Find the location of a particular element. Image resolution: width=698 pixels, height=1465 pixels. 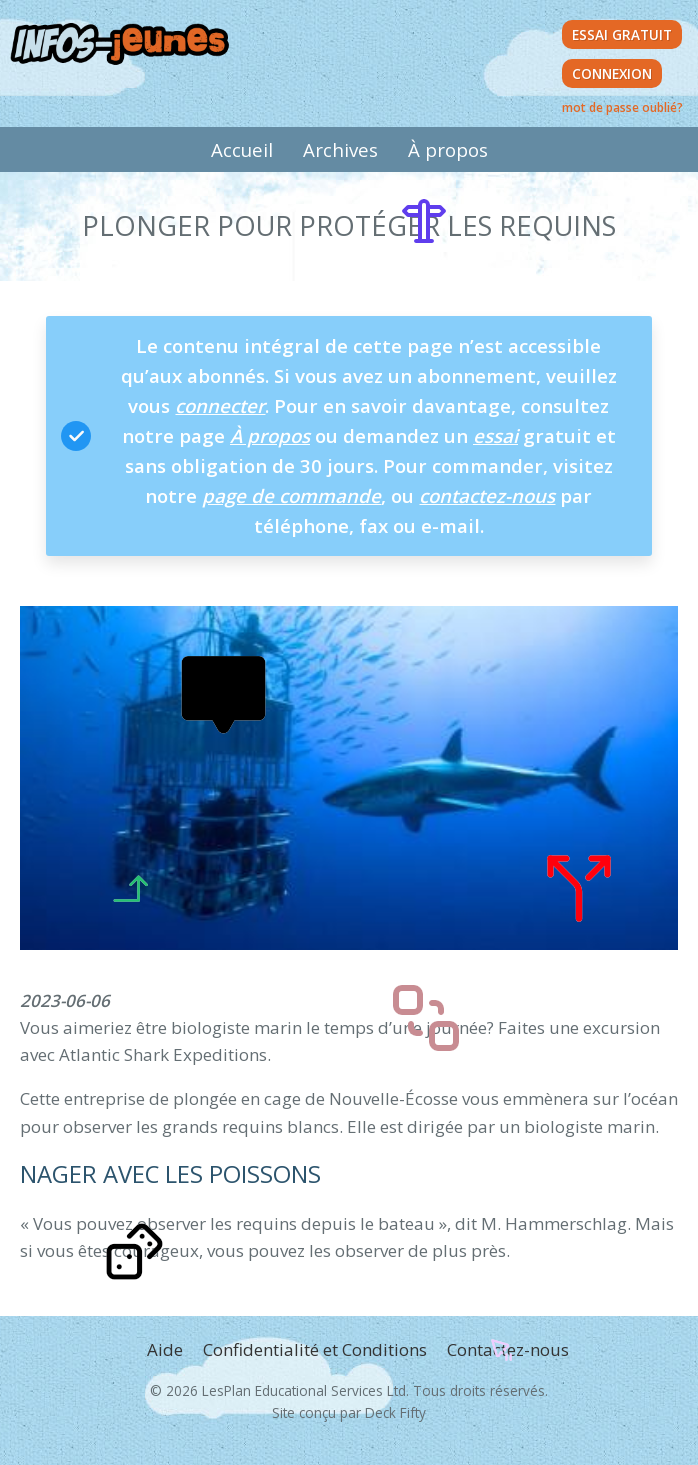

turn right then continue forward is located at coordinates (132, 890).